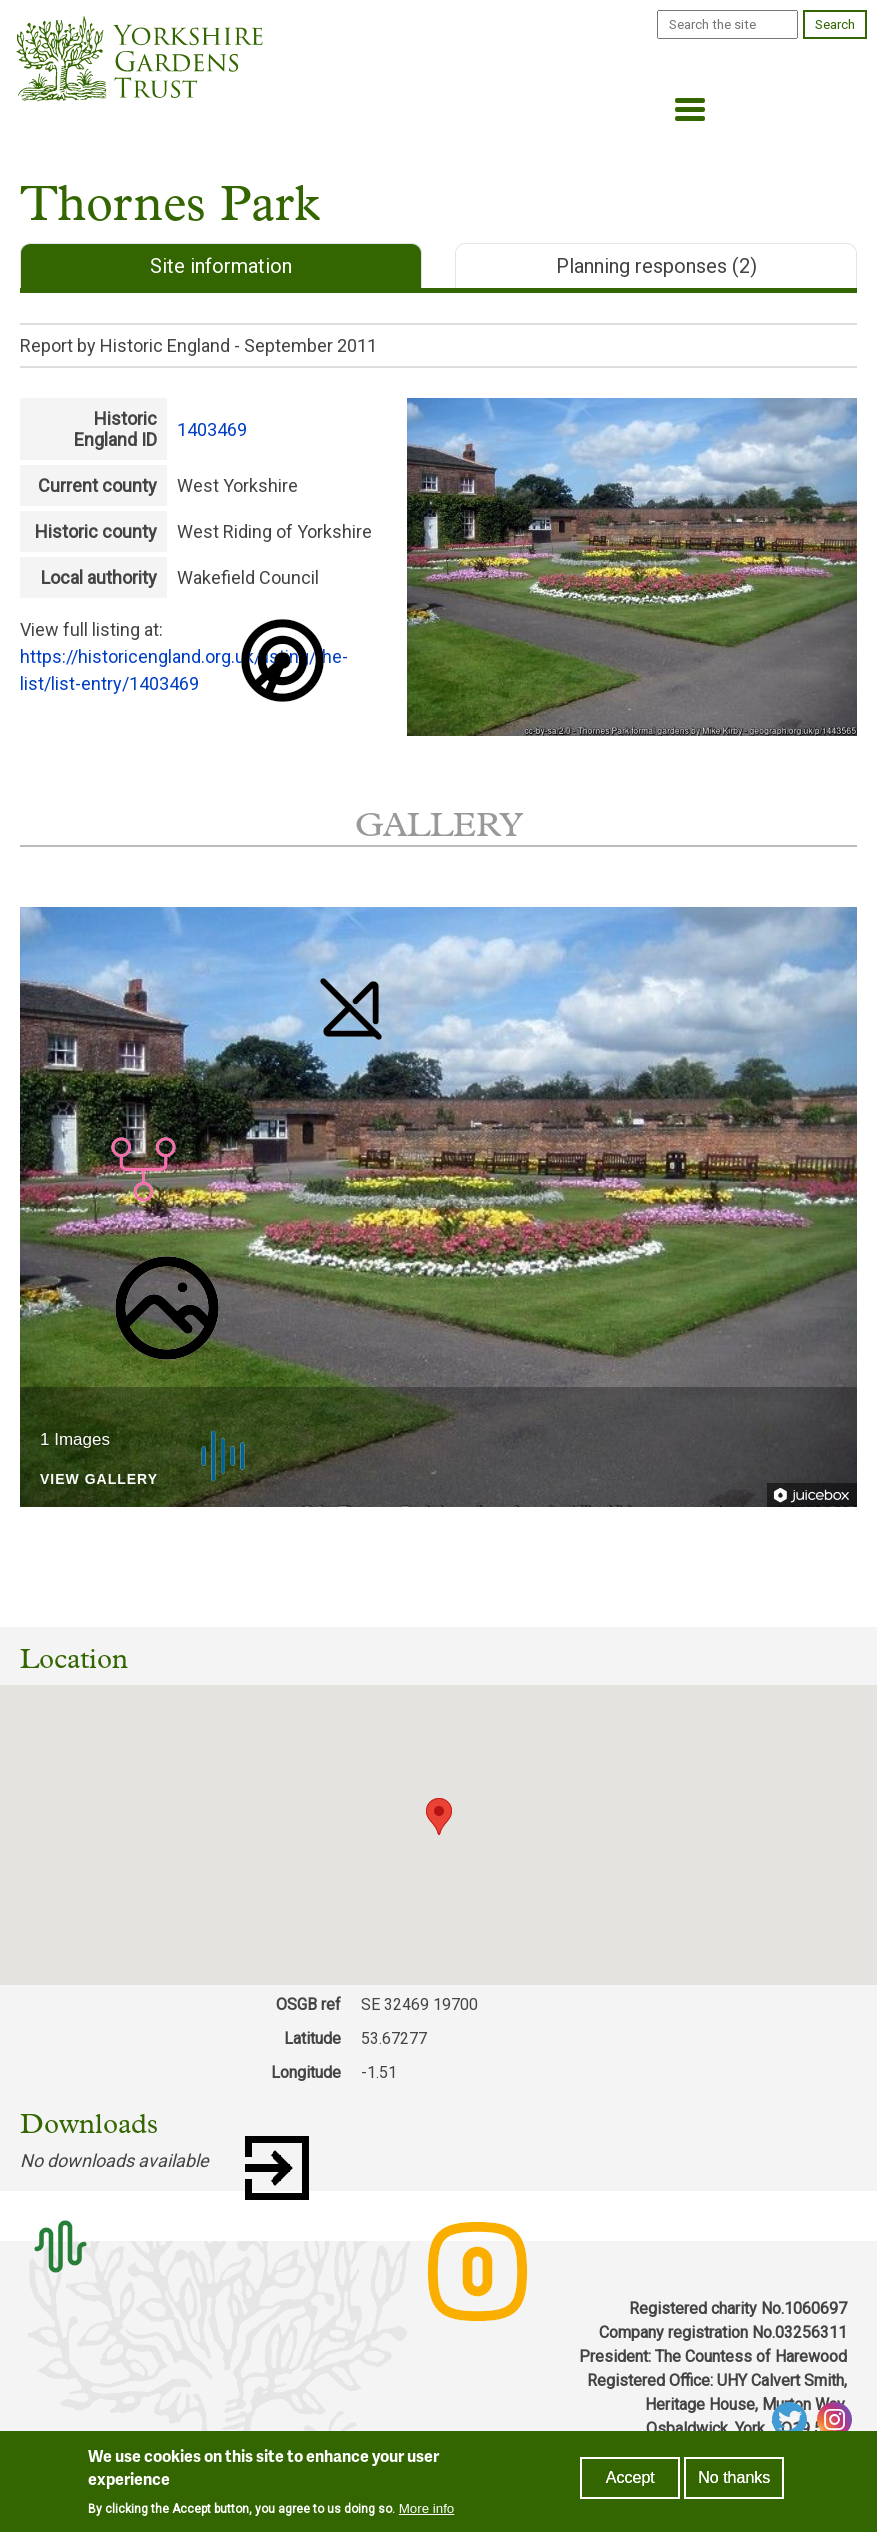  Describe the element at coordinates (282, 660) in the screenshot. I see `open Flightradar24 app` at that location.